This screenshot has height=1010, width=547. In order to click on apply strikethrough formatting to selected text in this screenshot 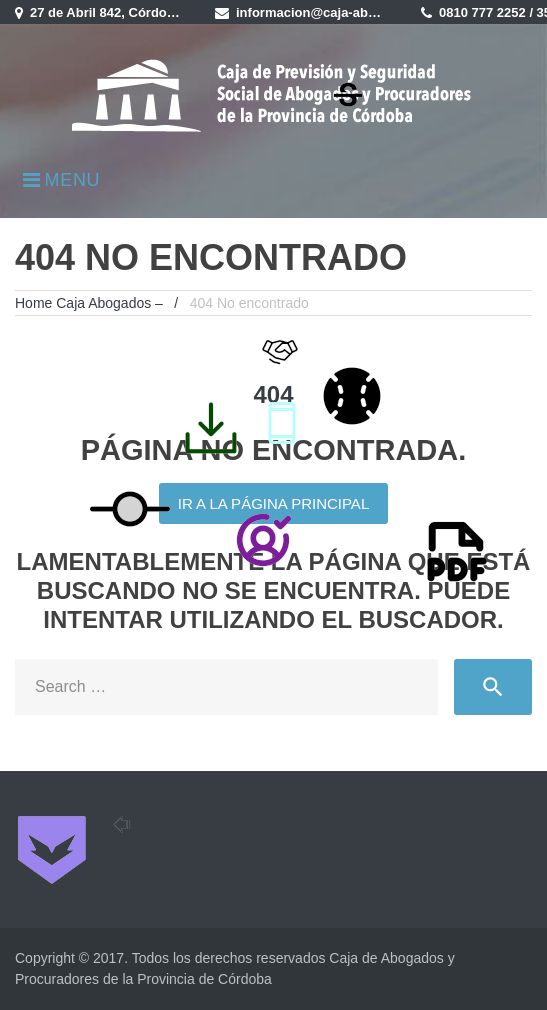, I will do `click(348, 97)`.